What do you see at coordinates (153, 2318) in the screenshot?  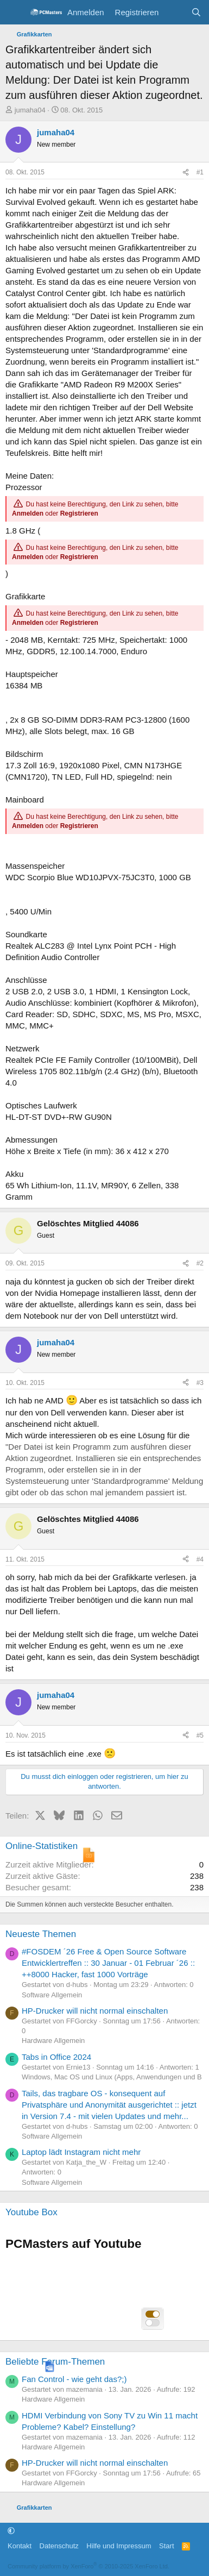 I see `open gnome tweaks application` at bounding box center [153, 2318].